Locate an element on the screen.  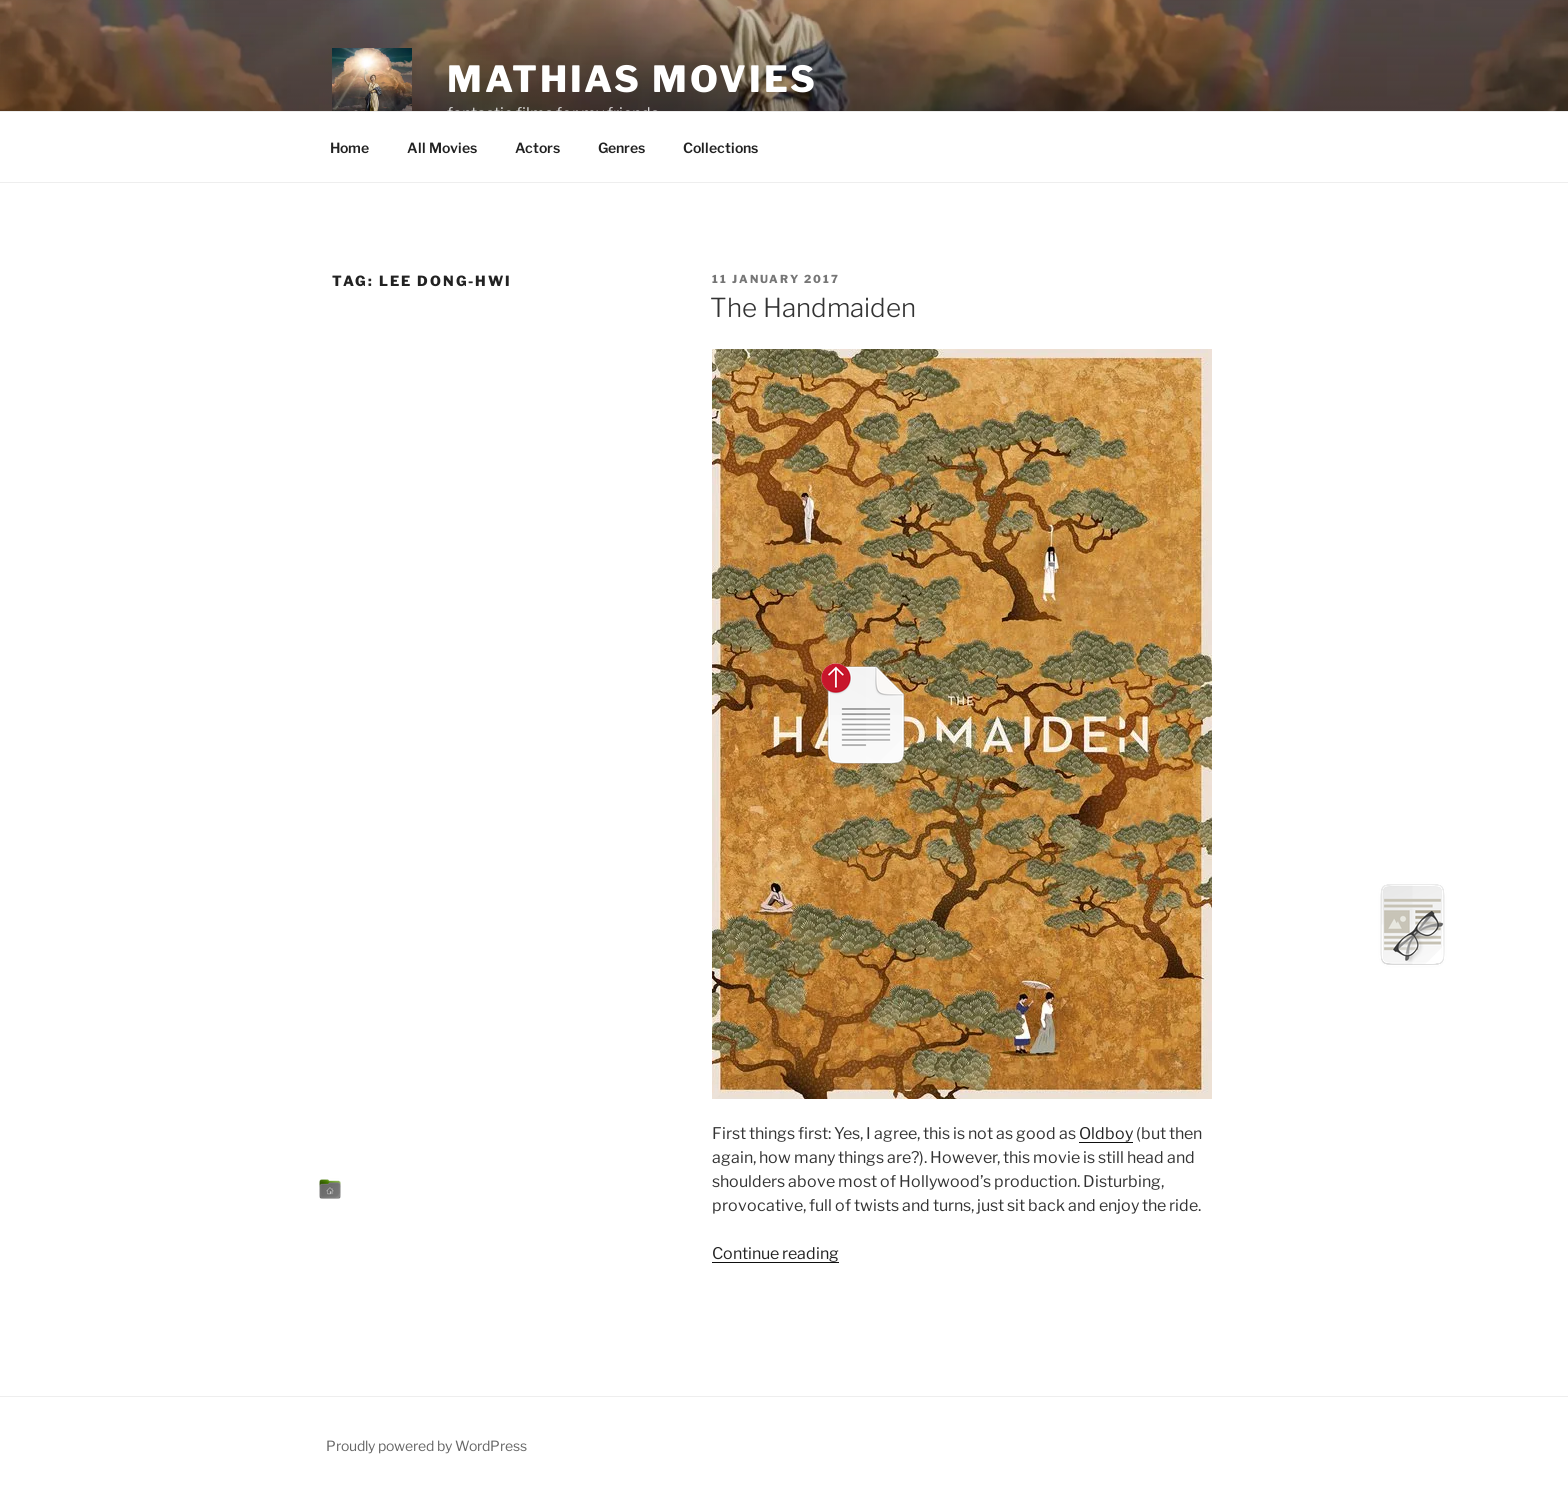
open the documents app is located at coordinates (1412, 924).